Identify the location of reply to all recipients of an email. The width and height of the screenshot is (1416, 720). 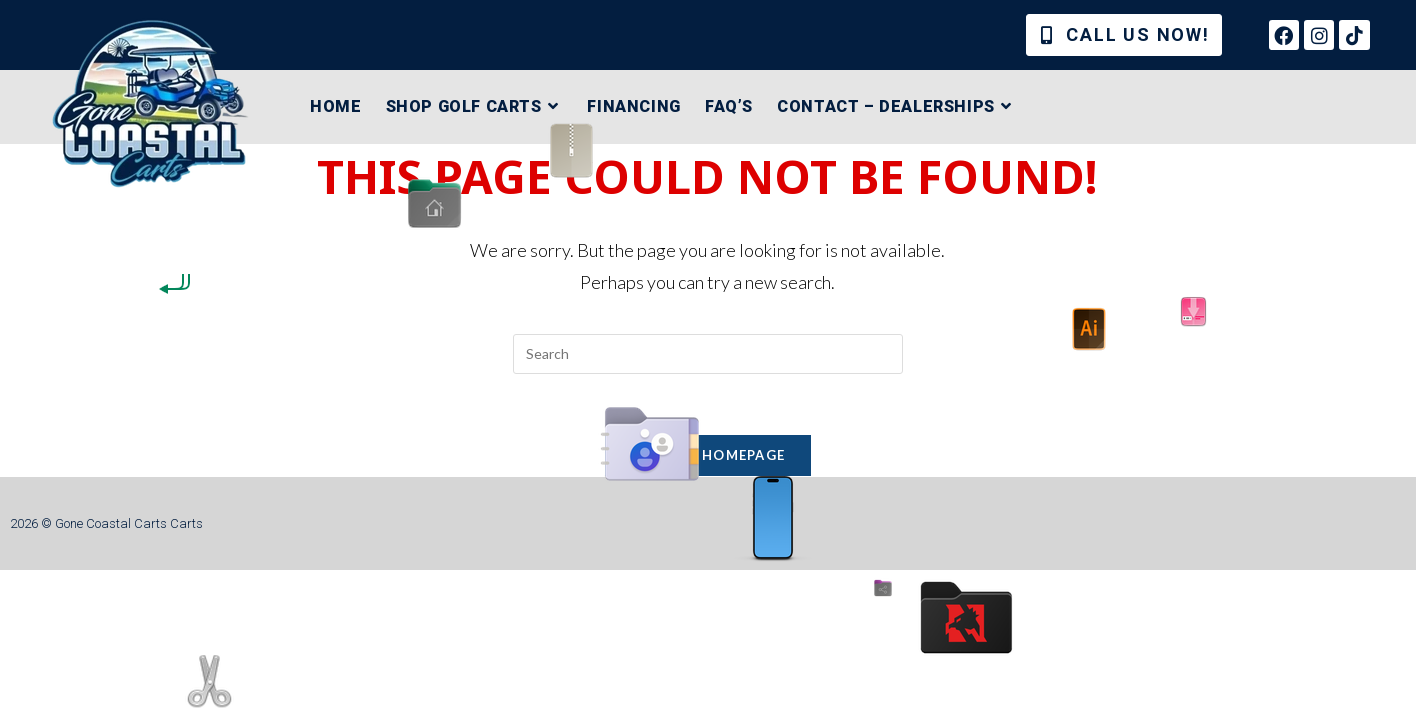
(174, 282).